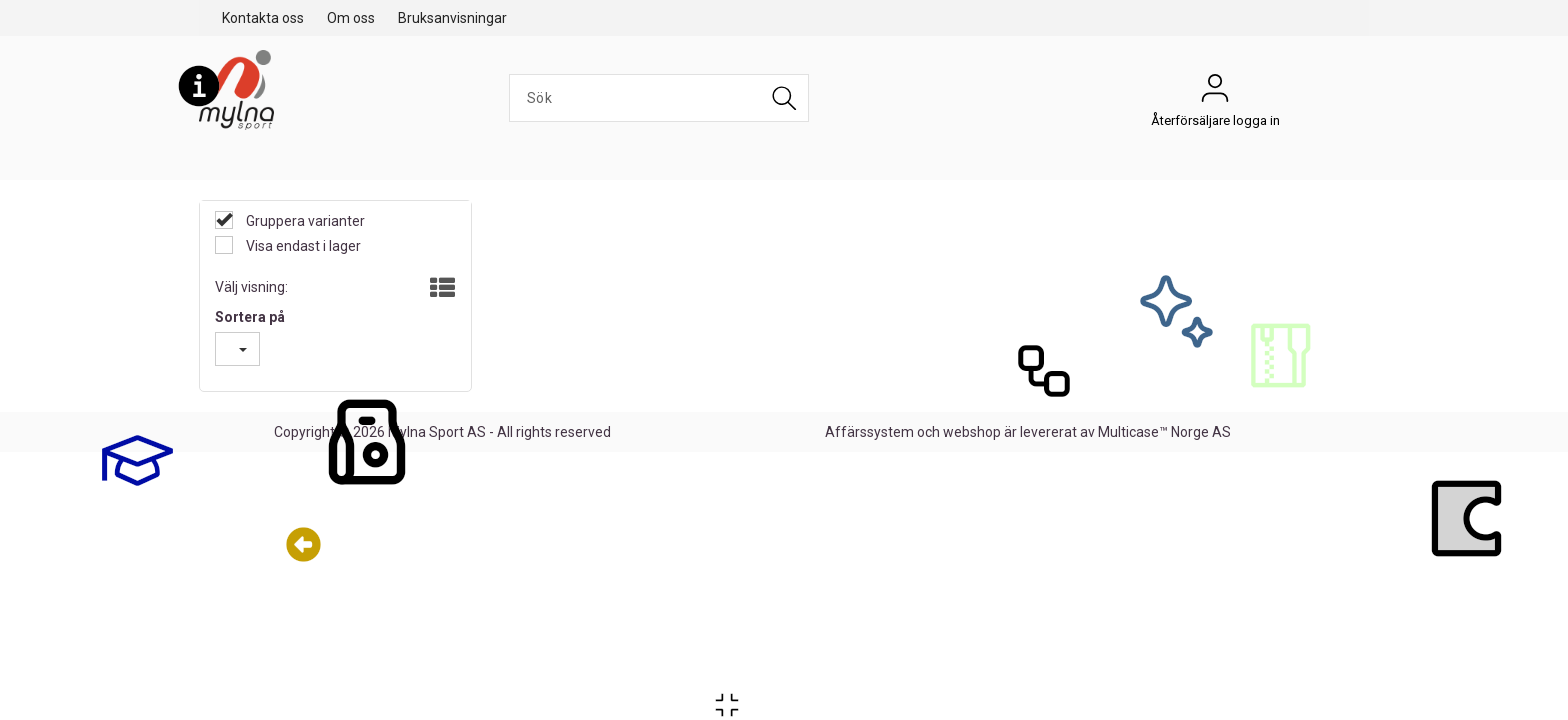 Image resolution: width=1568 pixels, height=720 pixels. What do you see at coordinates (199, 86) in the screenshot?
I see `view more information or details` at bounding box center [199, 86].